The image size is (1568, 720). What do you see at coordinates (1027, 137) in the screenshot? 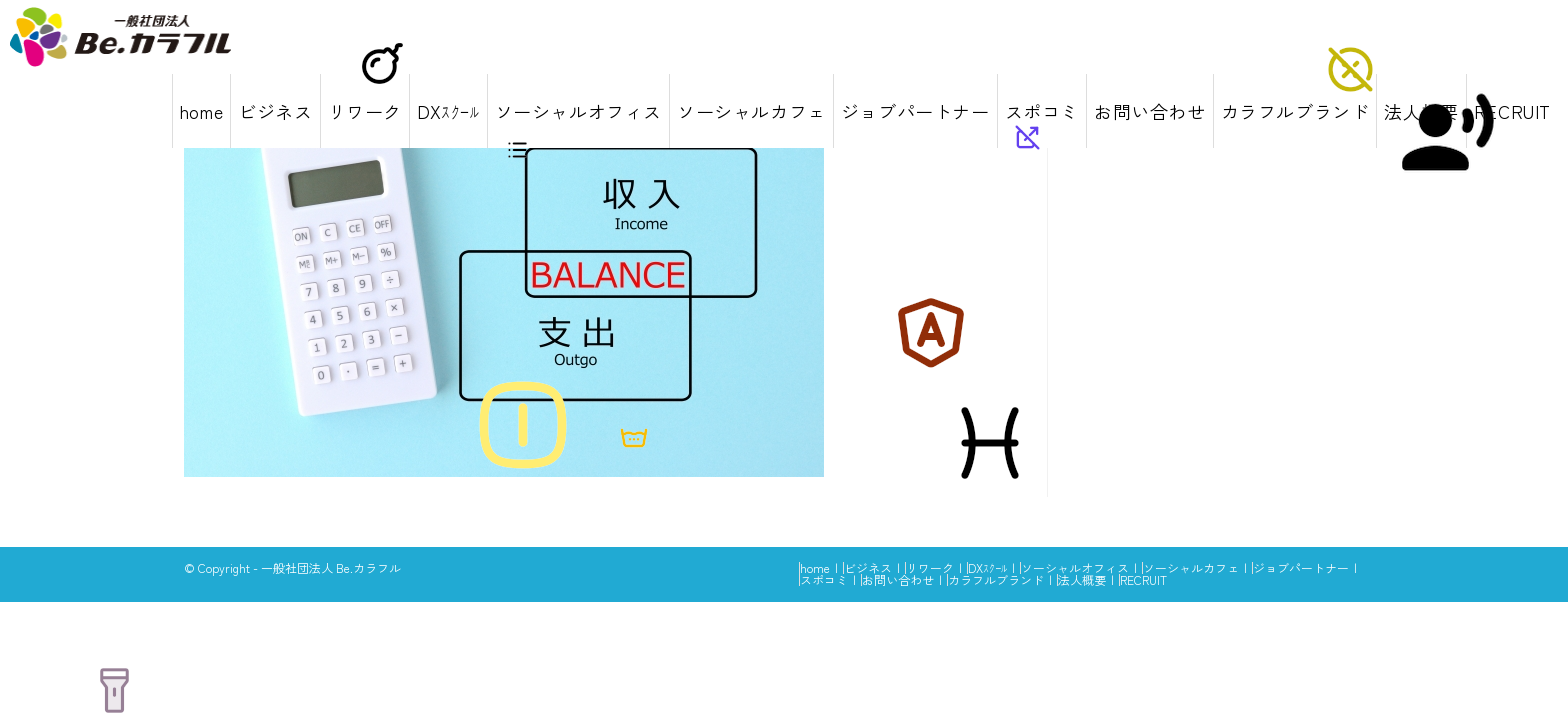
I see `external link disabled or unavailable` at bounding box center [1027, 137].